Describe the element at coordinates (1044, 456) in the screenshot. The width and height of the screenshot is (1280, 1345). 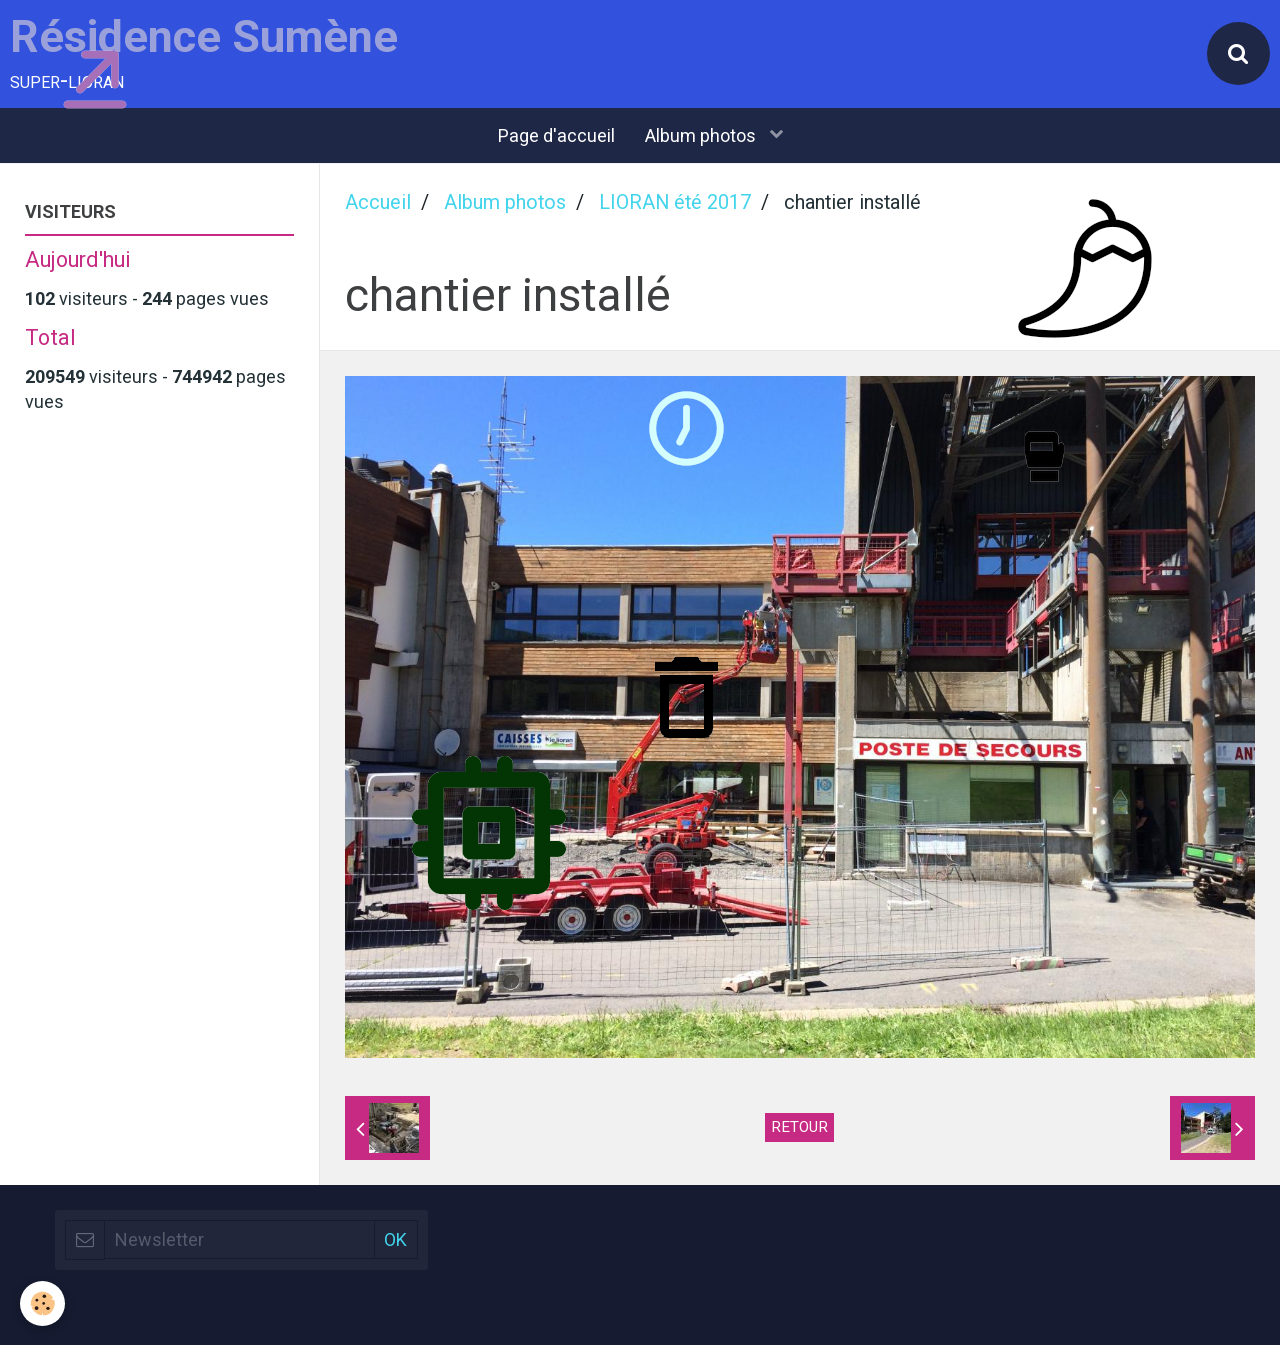
I see `access MMA or boxing-related content` at that location.